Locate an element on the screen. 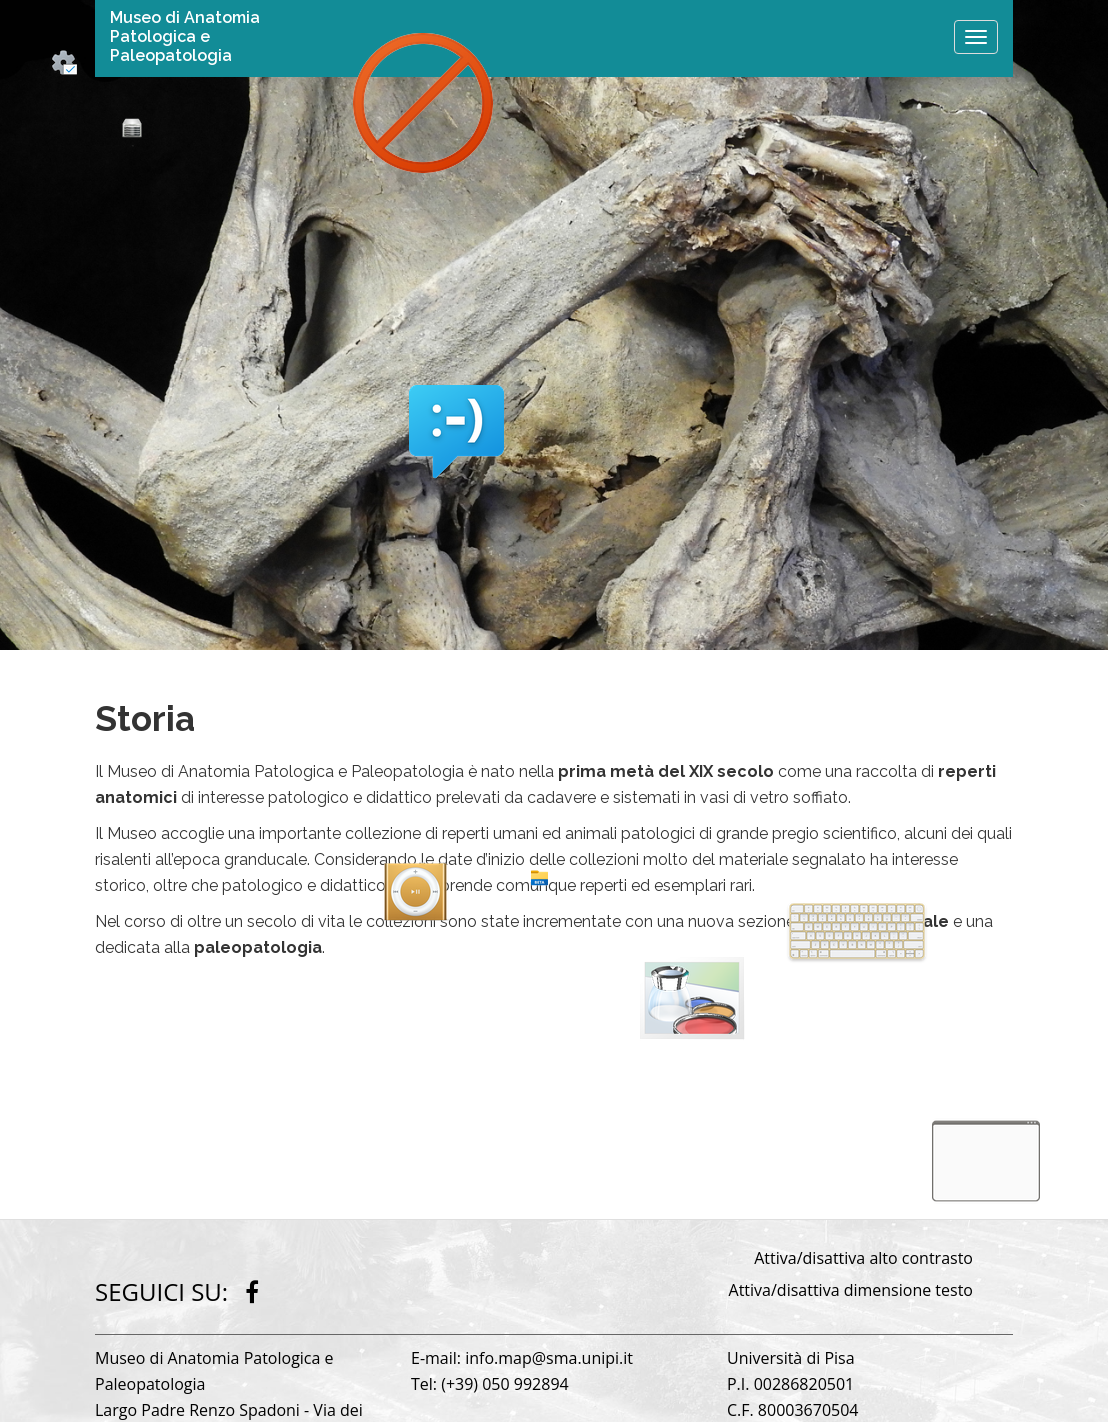 The height and width of the screenshot is (1422, 1108). folder containing beta or experimental features is located at coordinates (539, 877).